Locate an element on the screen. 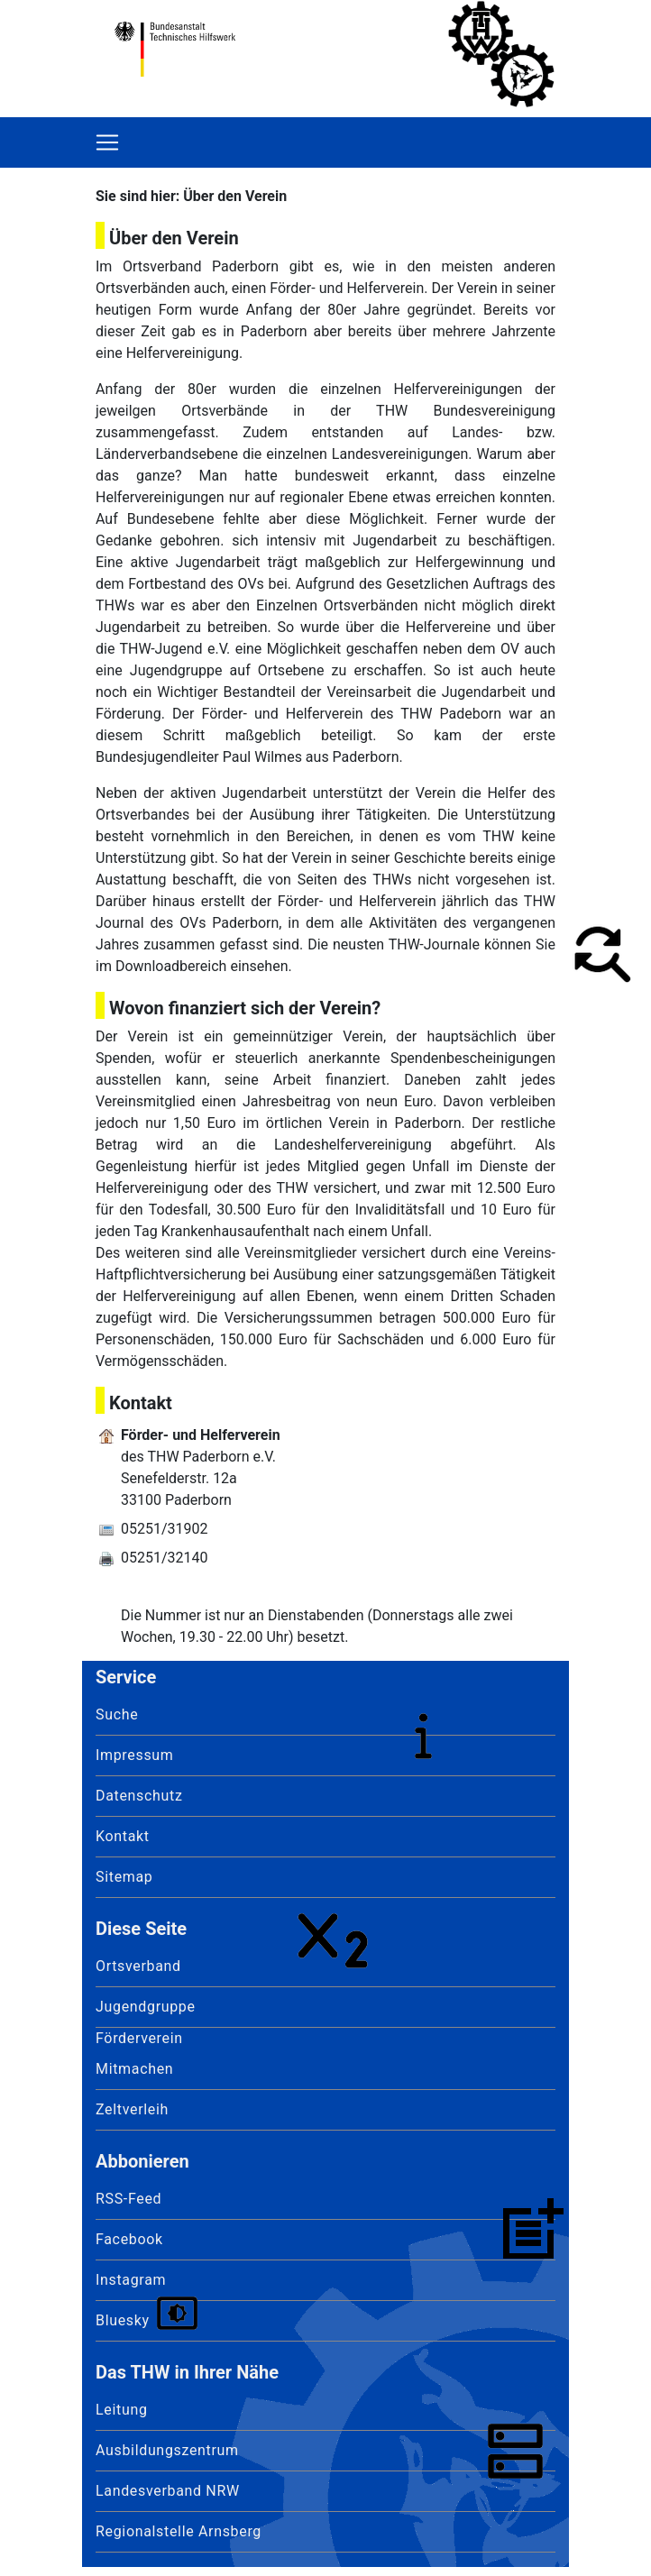 The width and height of the screenshot is (651, 2576). view more information about this item is located at coordinates (423, 1736).